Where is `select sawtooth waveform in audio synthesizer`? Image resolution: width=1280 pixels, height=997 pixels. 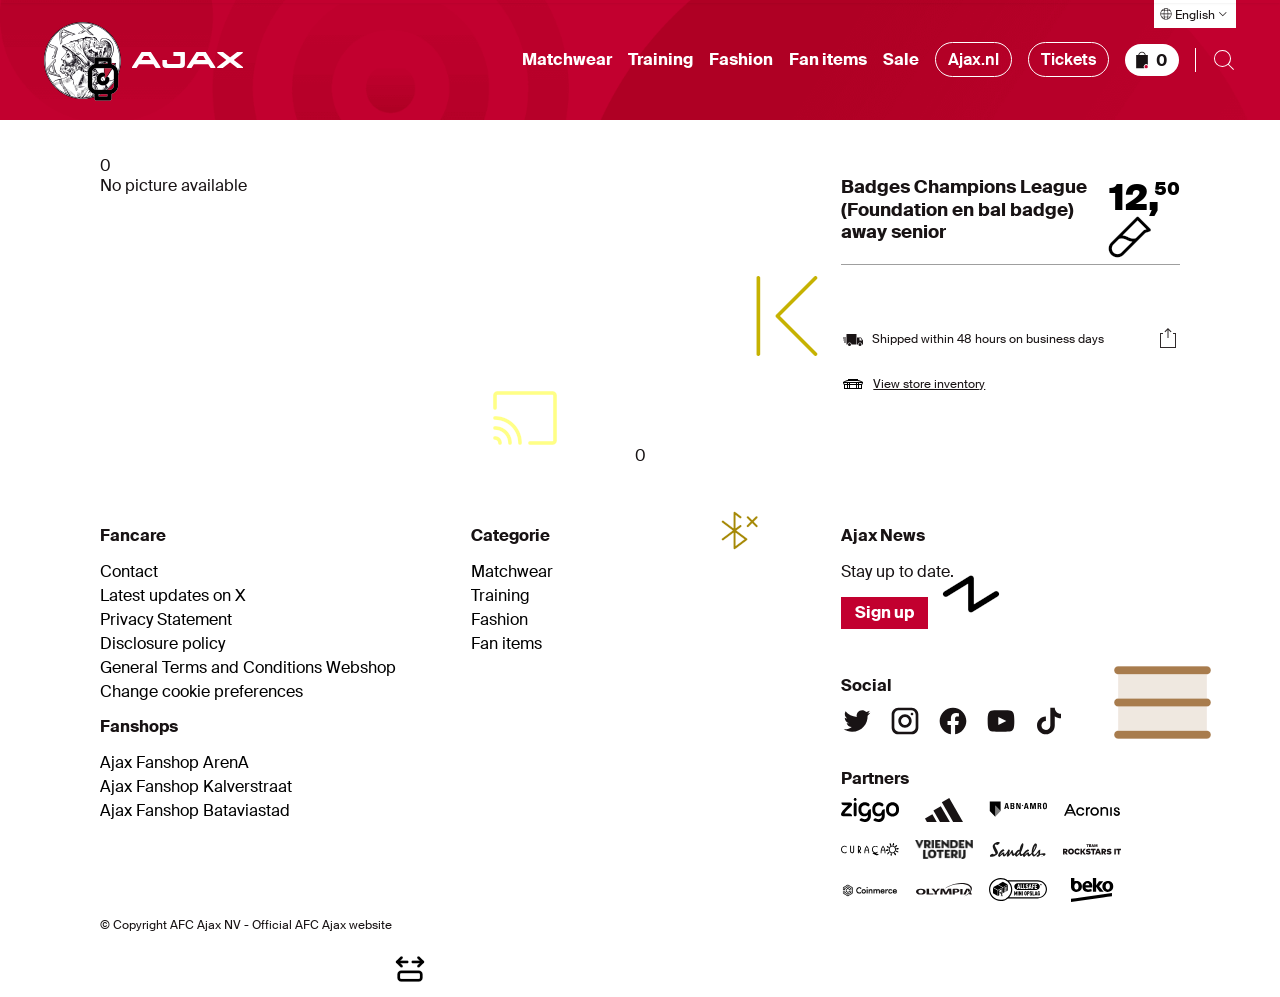
select sawtooth waveform in audio synthesizer is located at coordinates (971, 594).